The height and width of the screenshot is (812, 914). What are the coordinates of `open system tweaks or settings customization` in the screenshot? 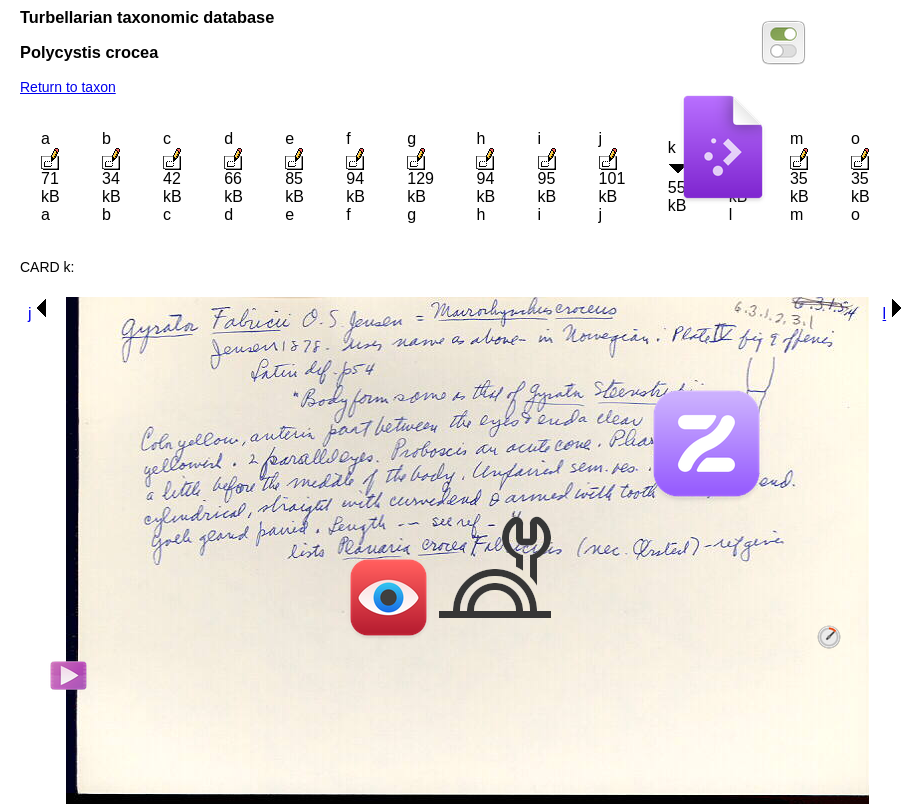 It's located at (783, 42).